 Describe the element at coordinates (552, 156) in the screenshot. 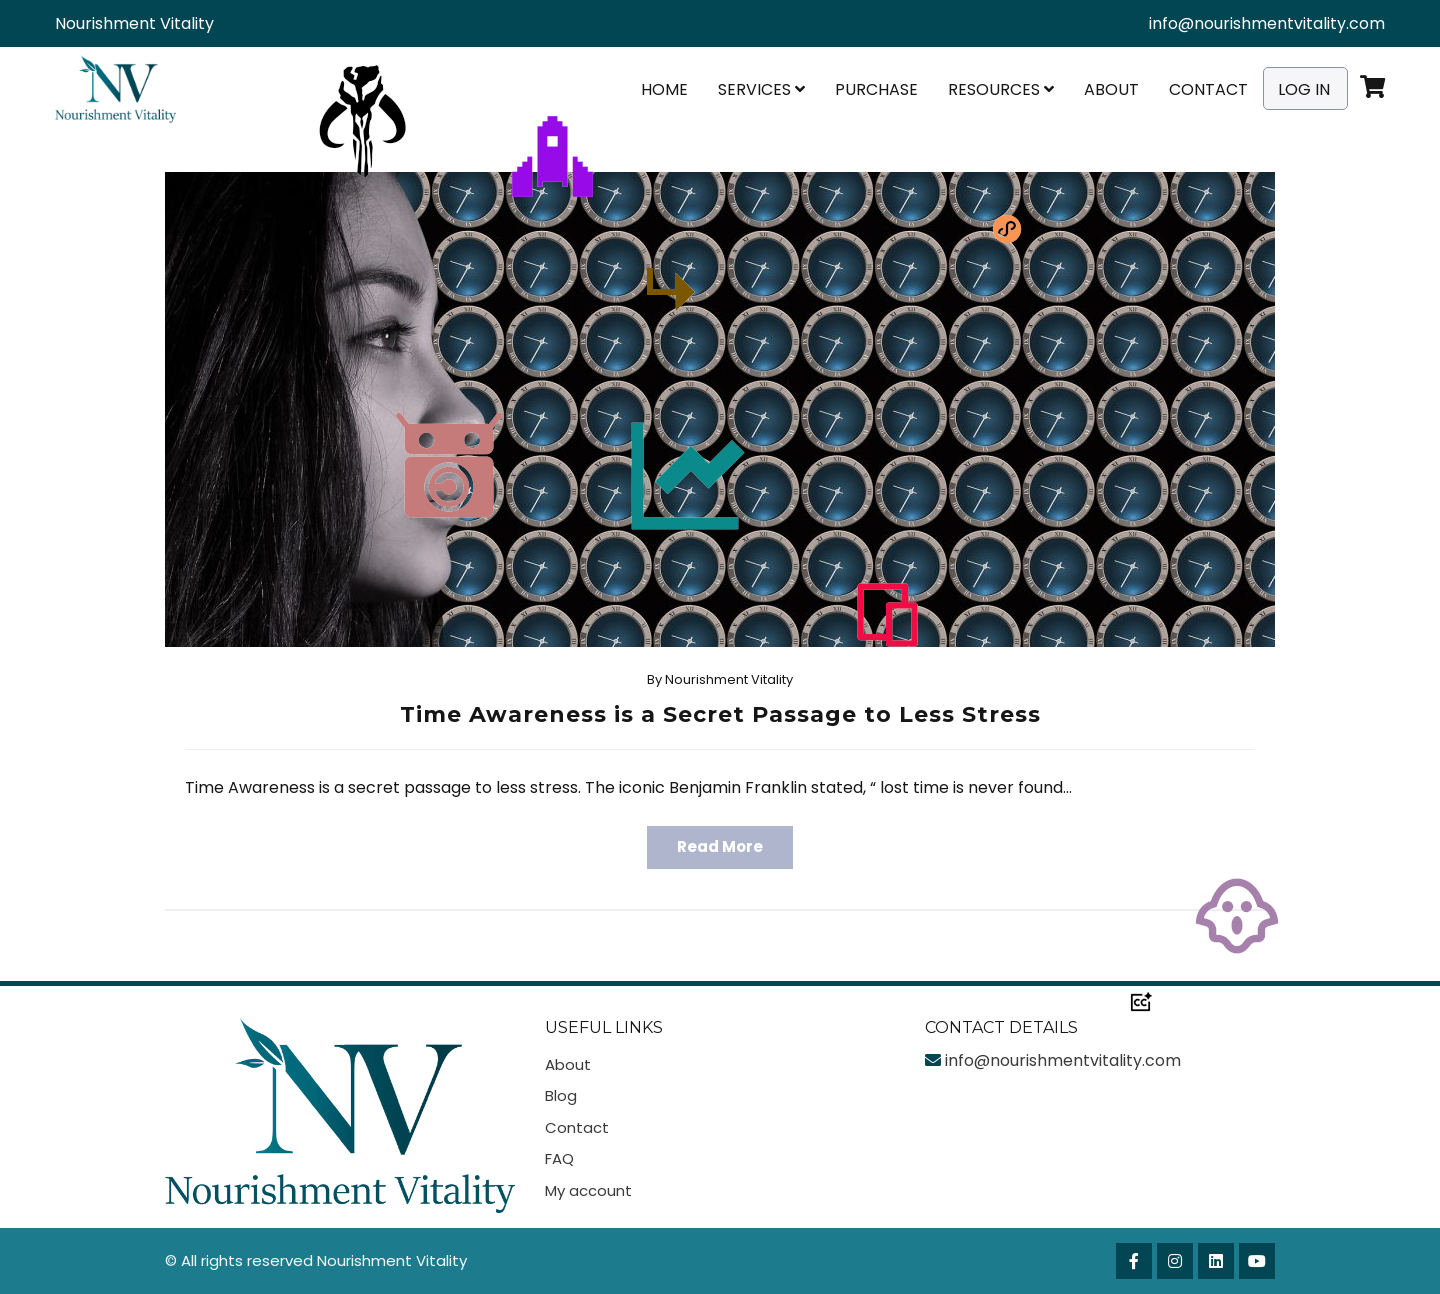

I see `space awesome brand logo` at that location.